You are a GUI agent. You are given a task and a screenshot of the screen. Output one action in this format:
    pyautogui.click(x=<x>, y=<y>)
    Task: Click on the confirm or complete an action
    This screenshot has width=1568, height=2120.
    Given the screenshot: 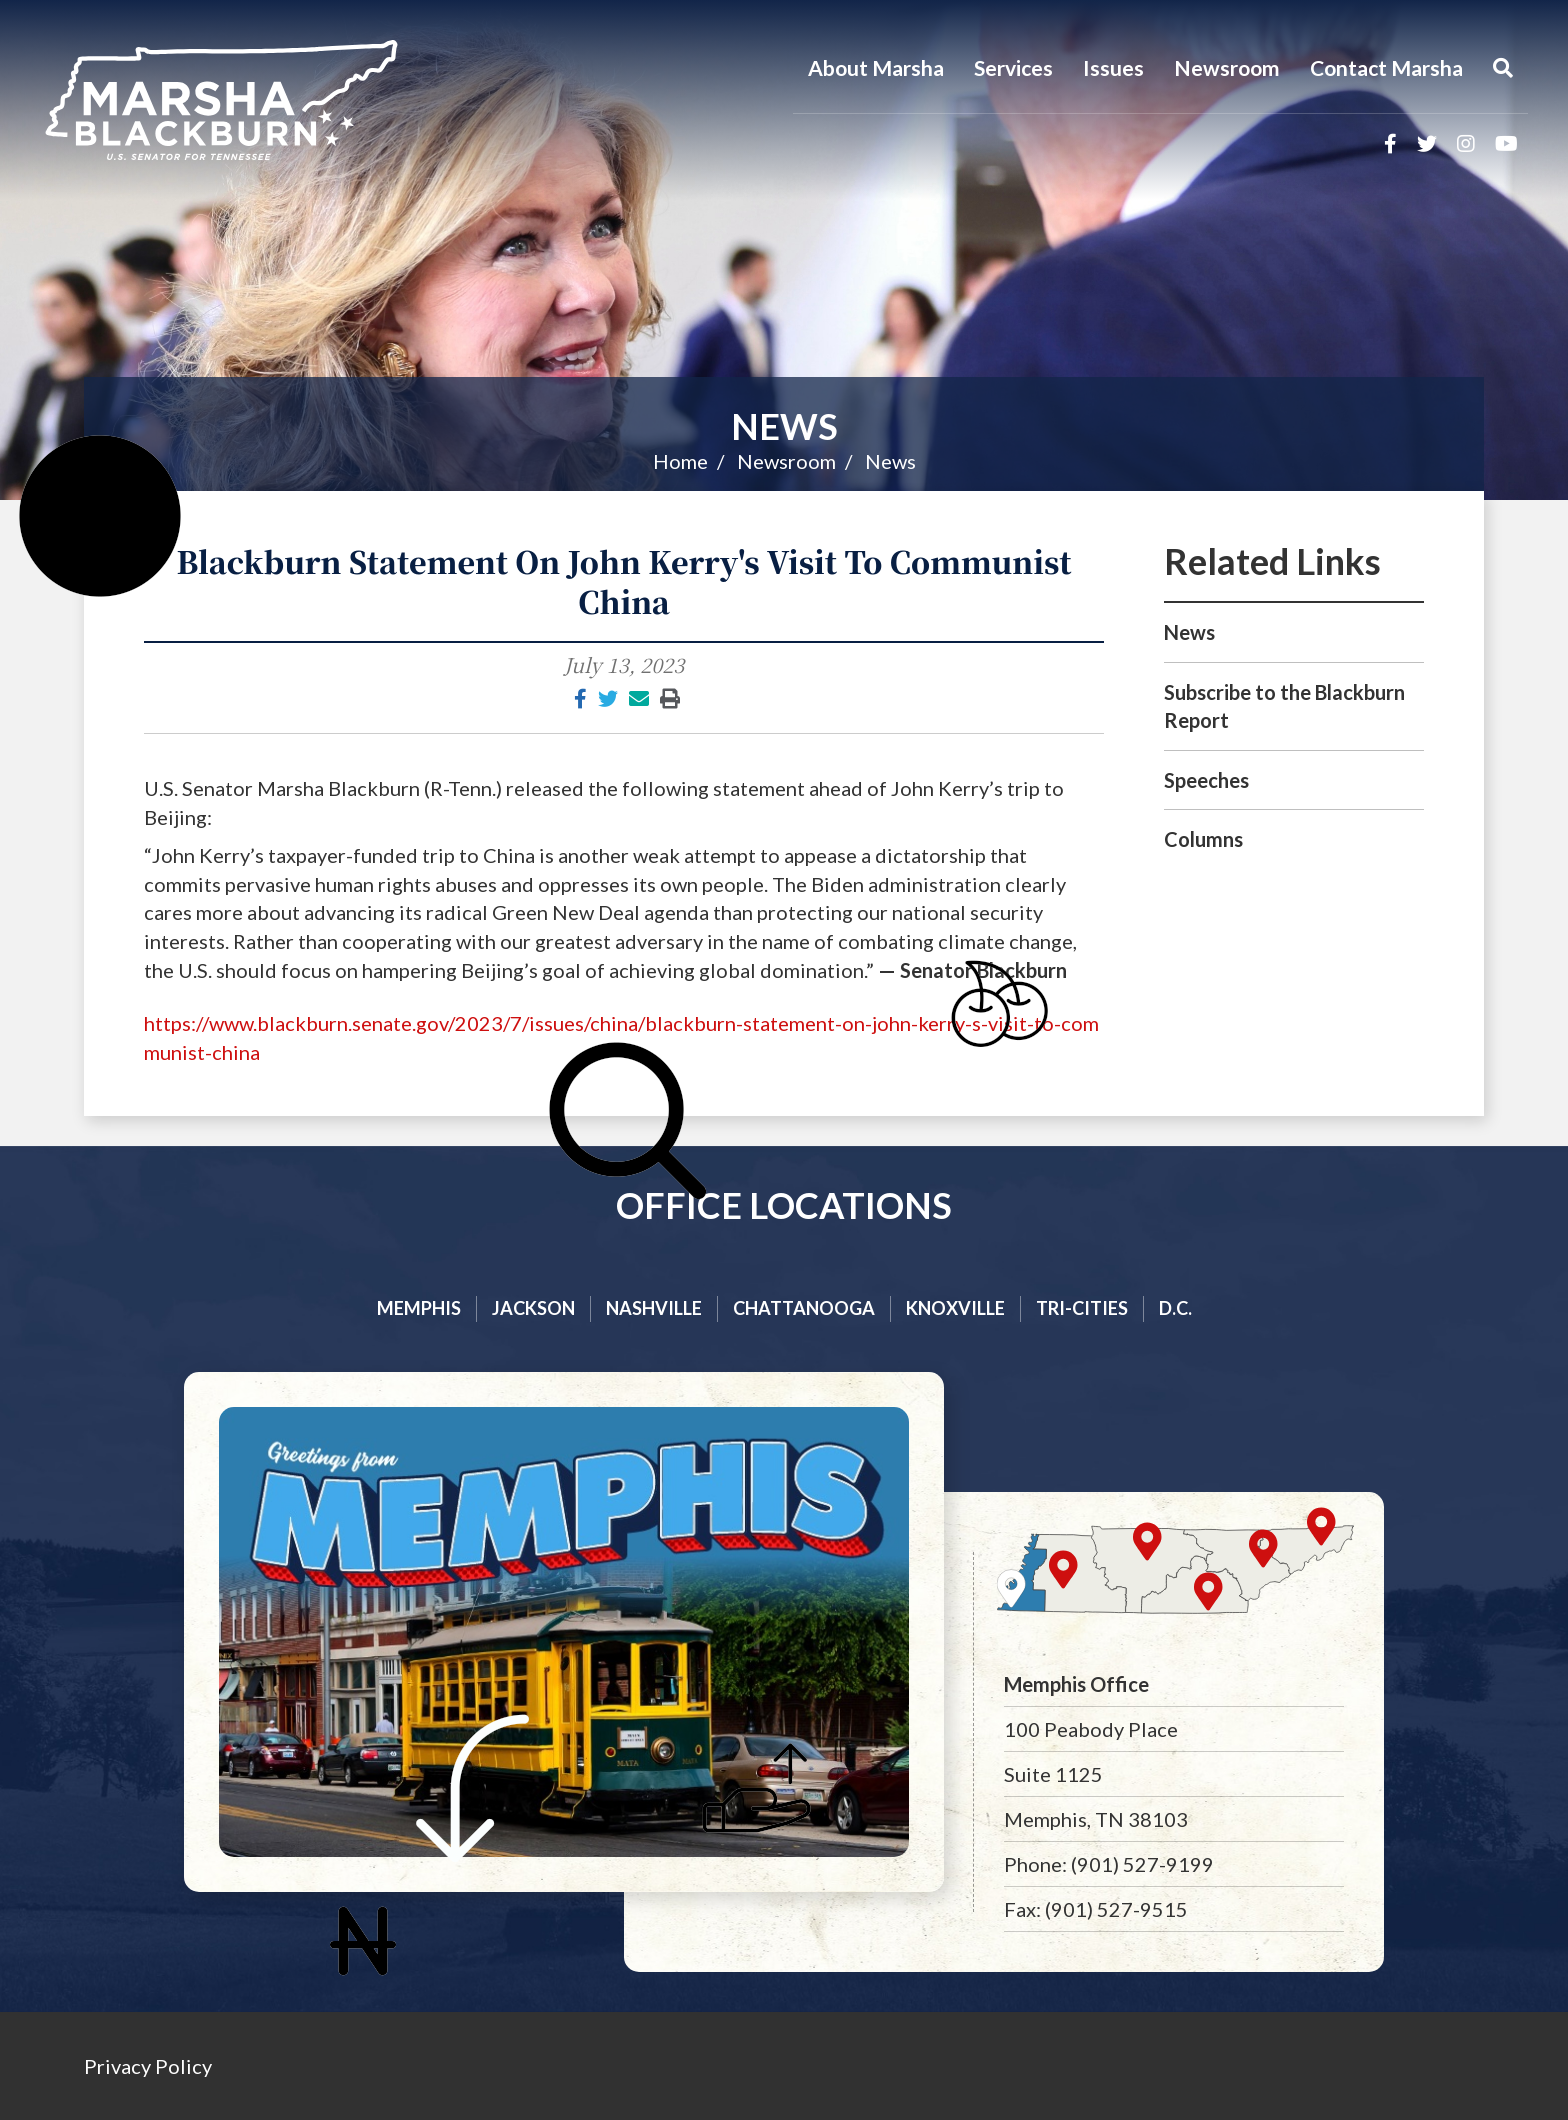 What is the action you would take?
    pyautogui.click(x=100, y=516)
    